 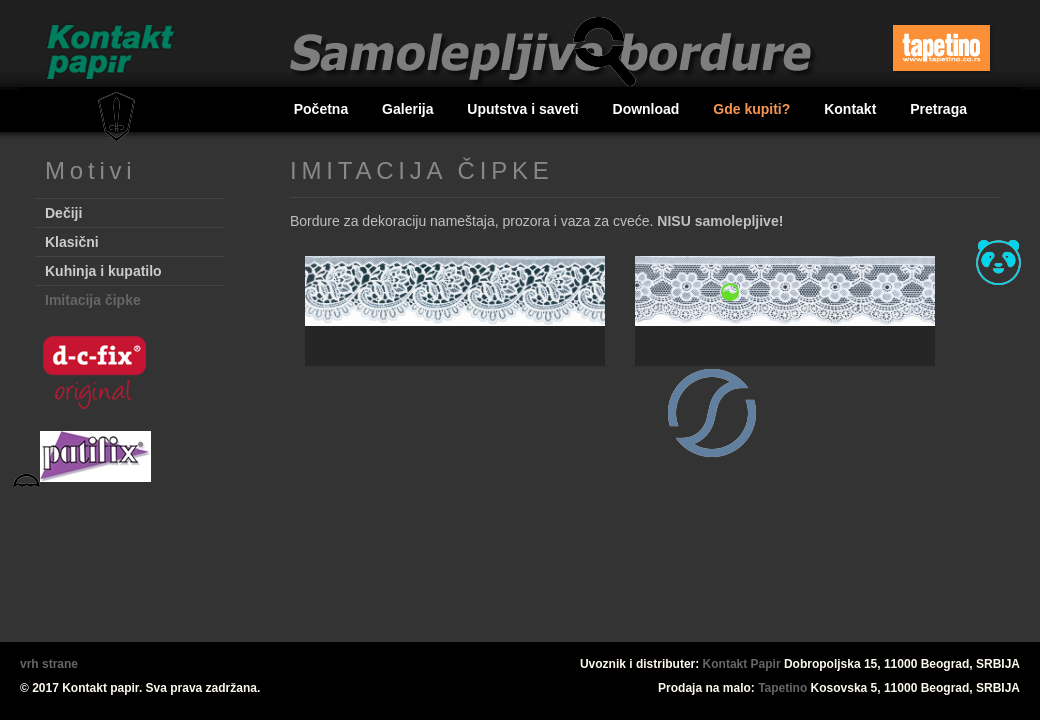 I want to click on open the OneStream app, so click(x=712, y=413).